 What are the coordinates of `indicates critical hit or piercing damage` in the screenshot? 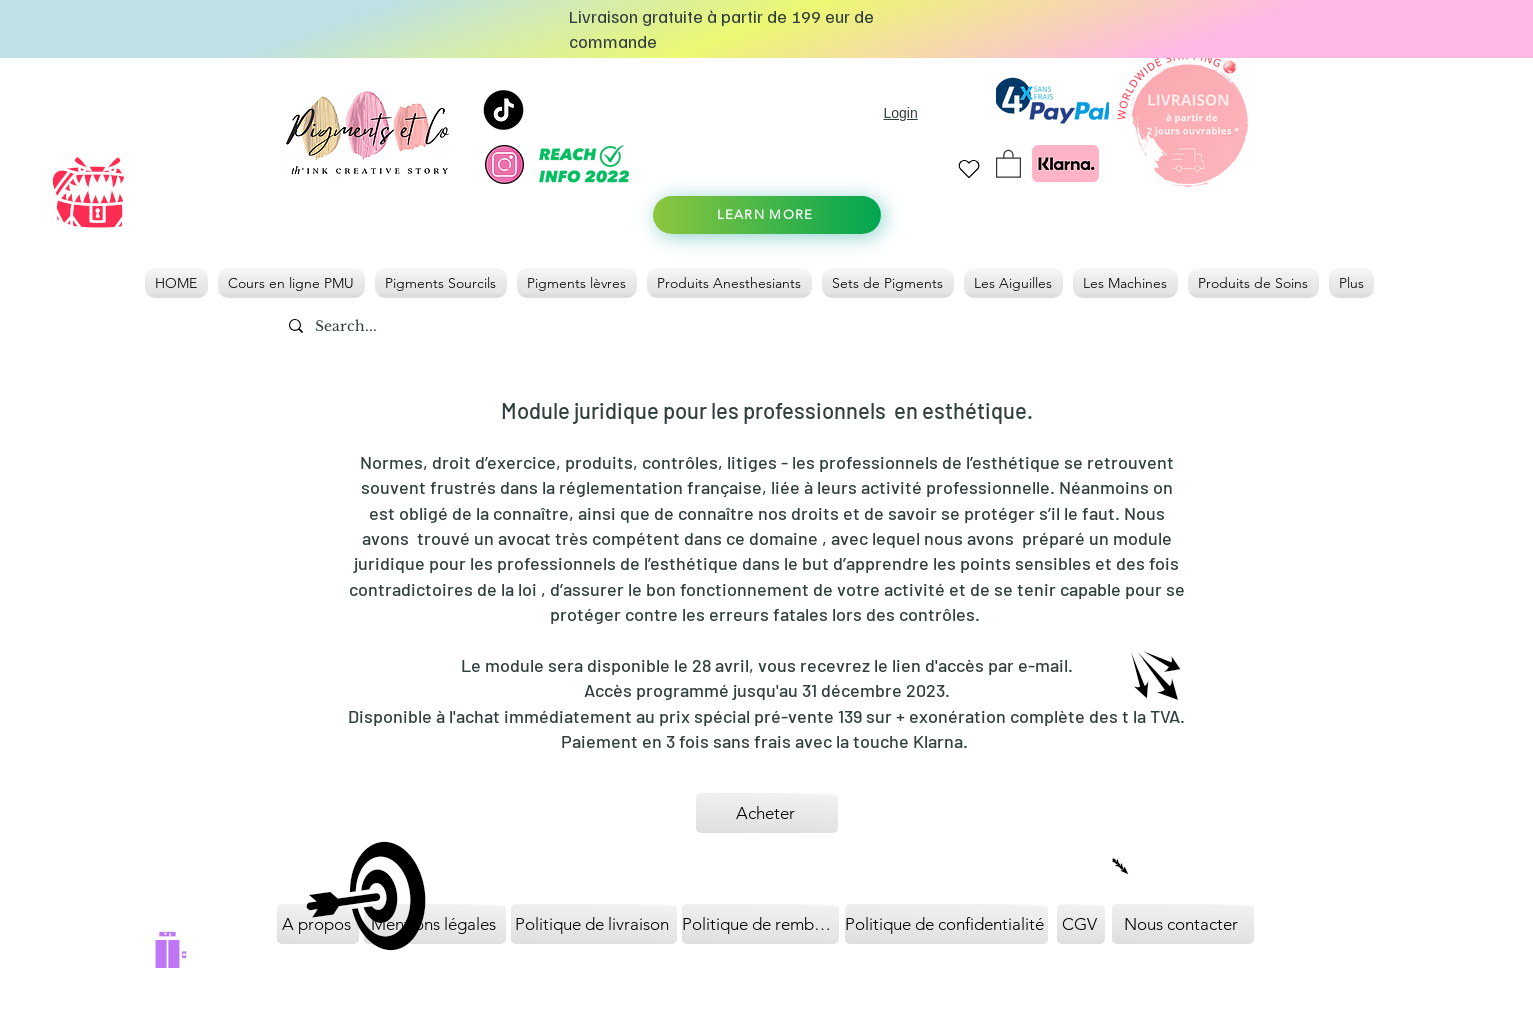 It's located at (1120, 866).